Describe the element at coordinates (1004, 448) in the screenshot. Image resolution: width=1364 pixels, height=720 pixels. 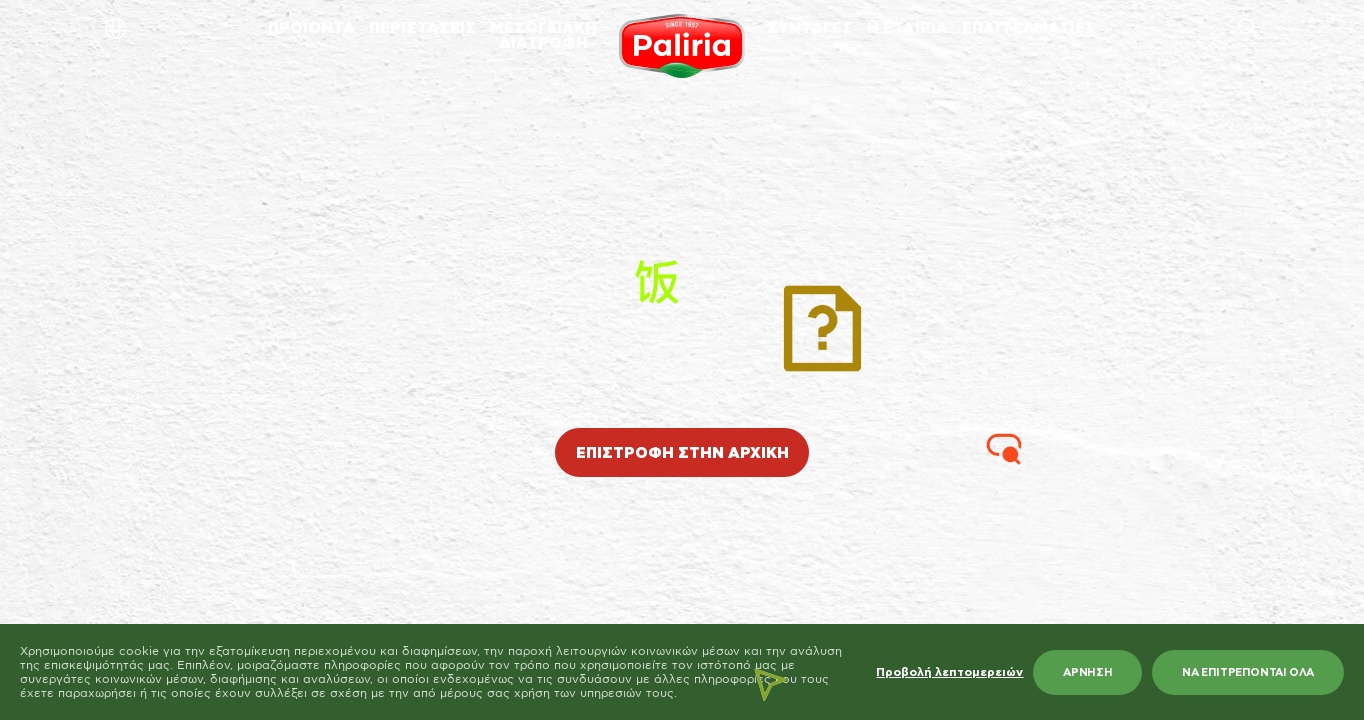
I see `access search engine optimization tools` at that location.